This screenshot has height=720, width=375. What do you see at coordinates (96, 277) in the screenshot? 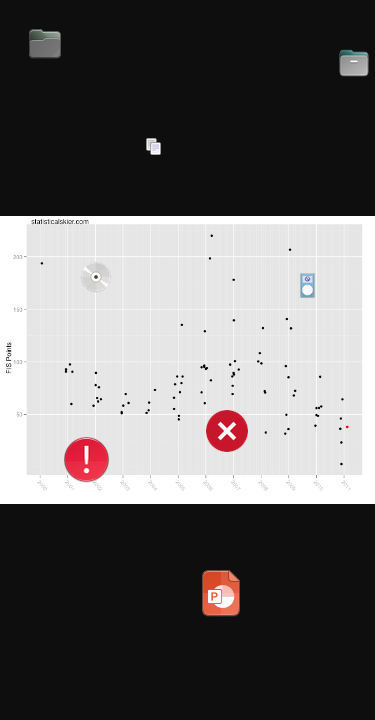
I see `access CD/DVD drive or optical media` at bounding box center [96, 277].